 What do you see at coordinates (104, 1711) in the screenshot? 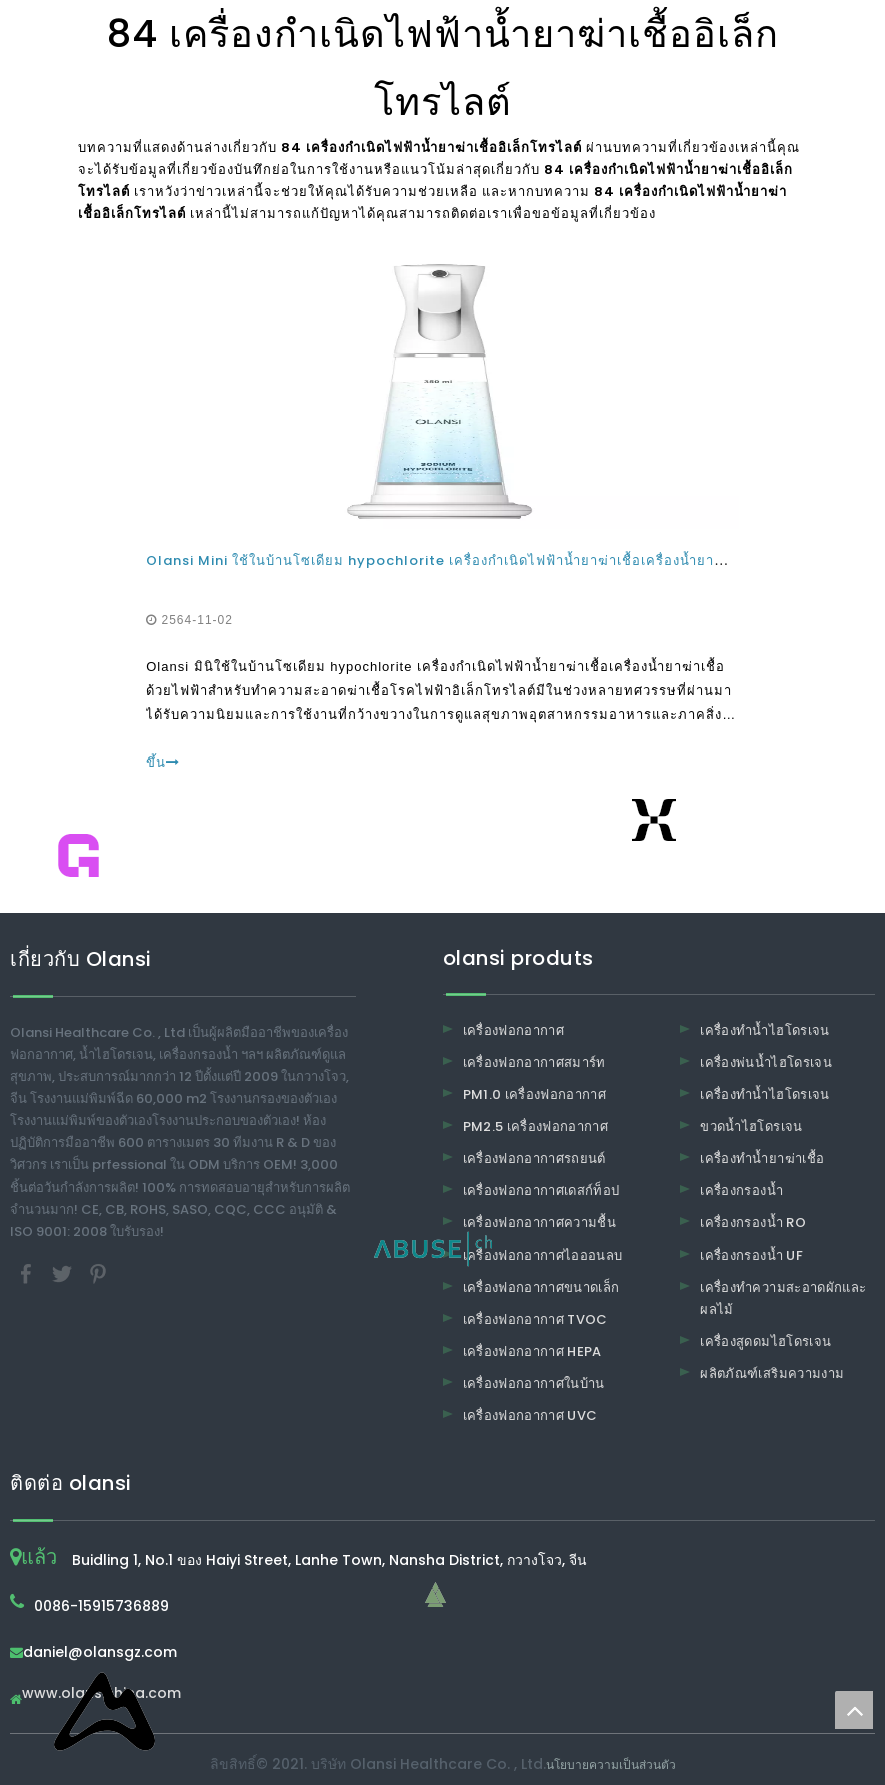
I see `open the AllTrails app` at bounding box center [104, 1711].